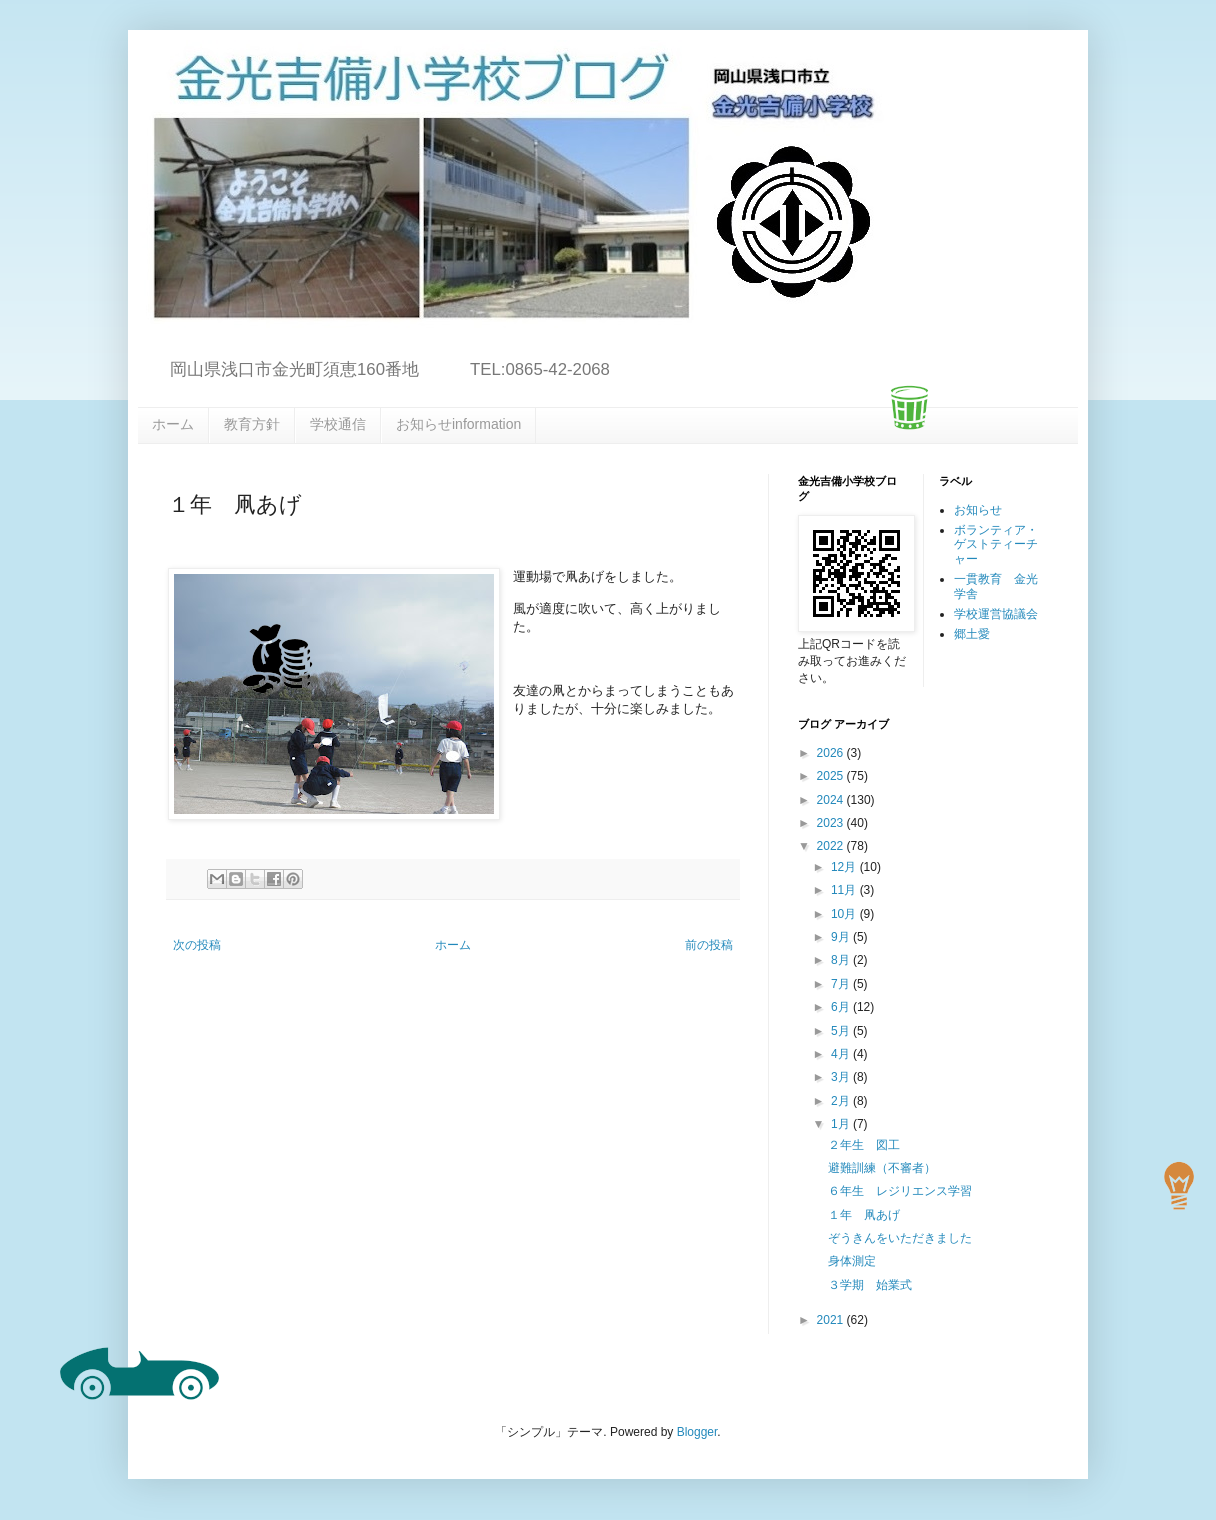 The height and width of the screenshot is (1520, 1216). Describe the element at coordinates (277, 658) in the screenshot. I see `view your in-game currency balance` at that location.